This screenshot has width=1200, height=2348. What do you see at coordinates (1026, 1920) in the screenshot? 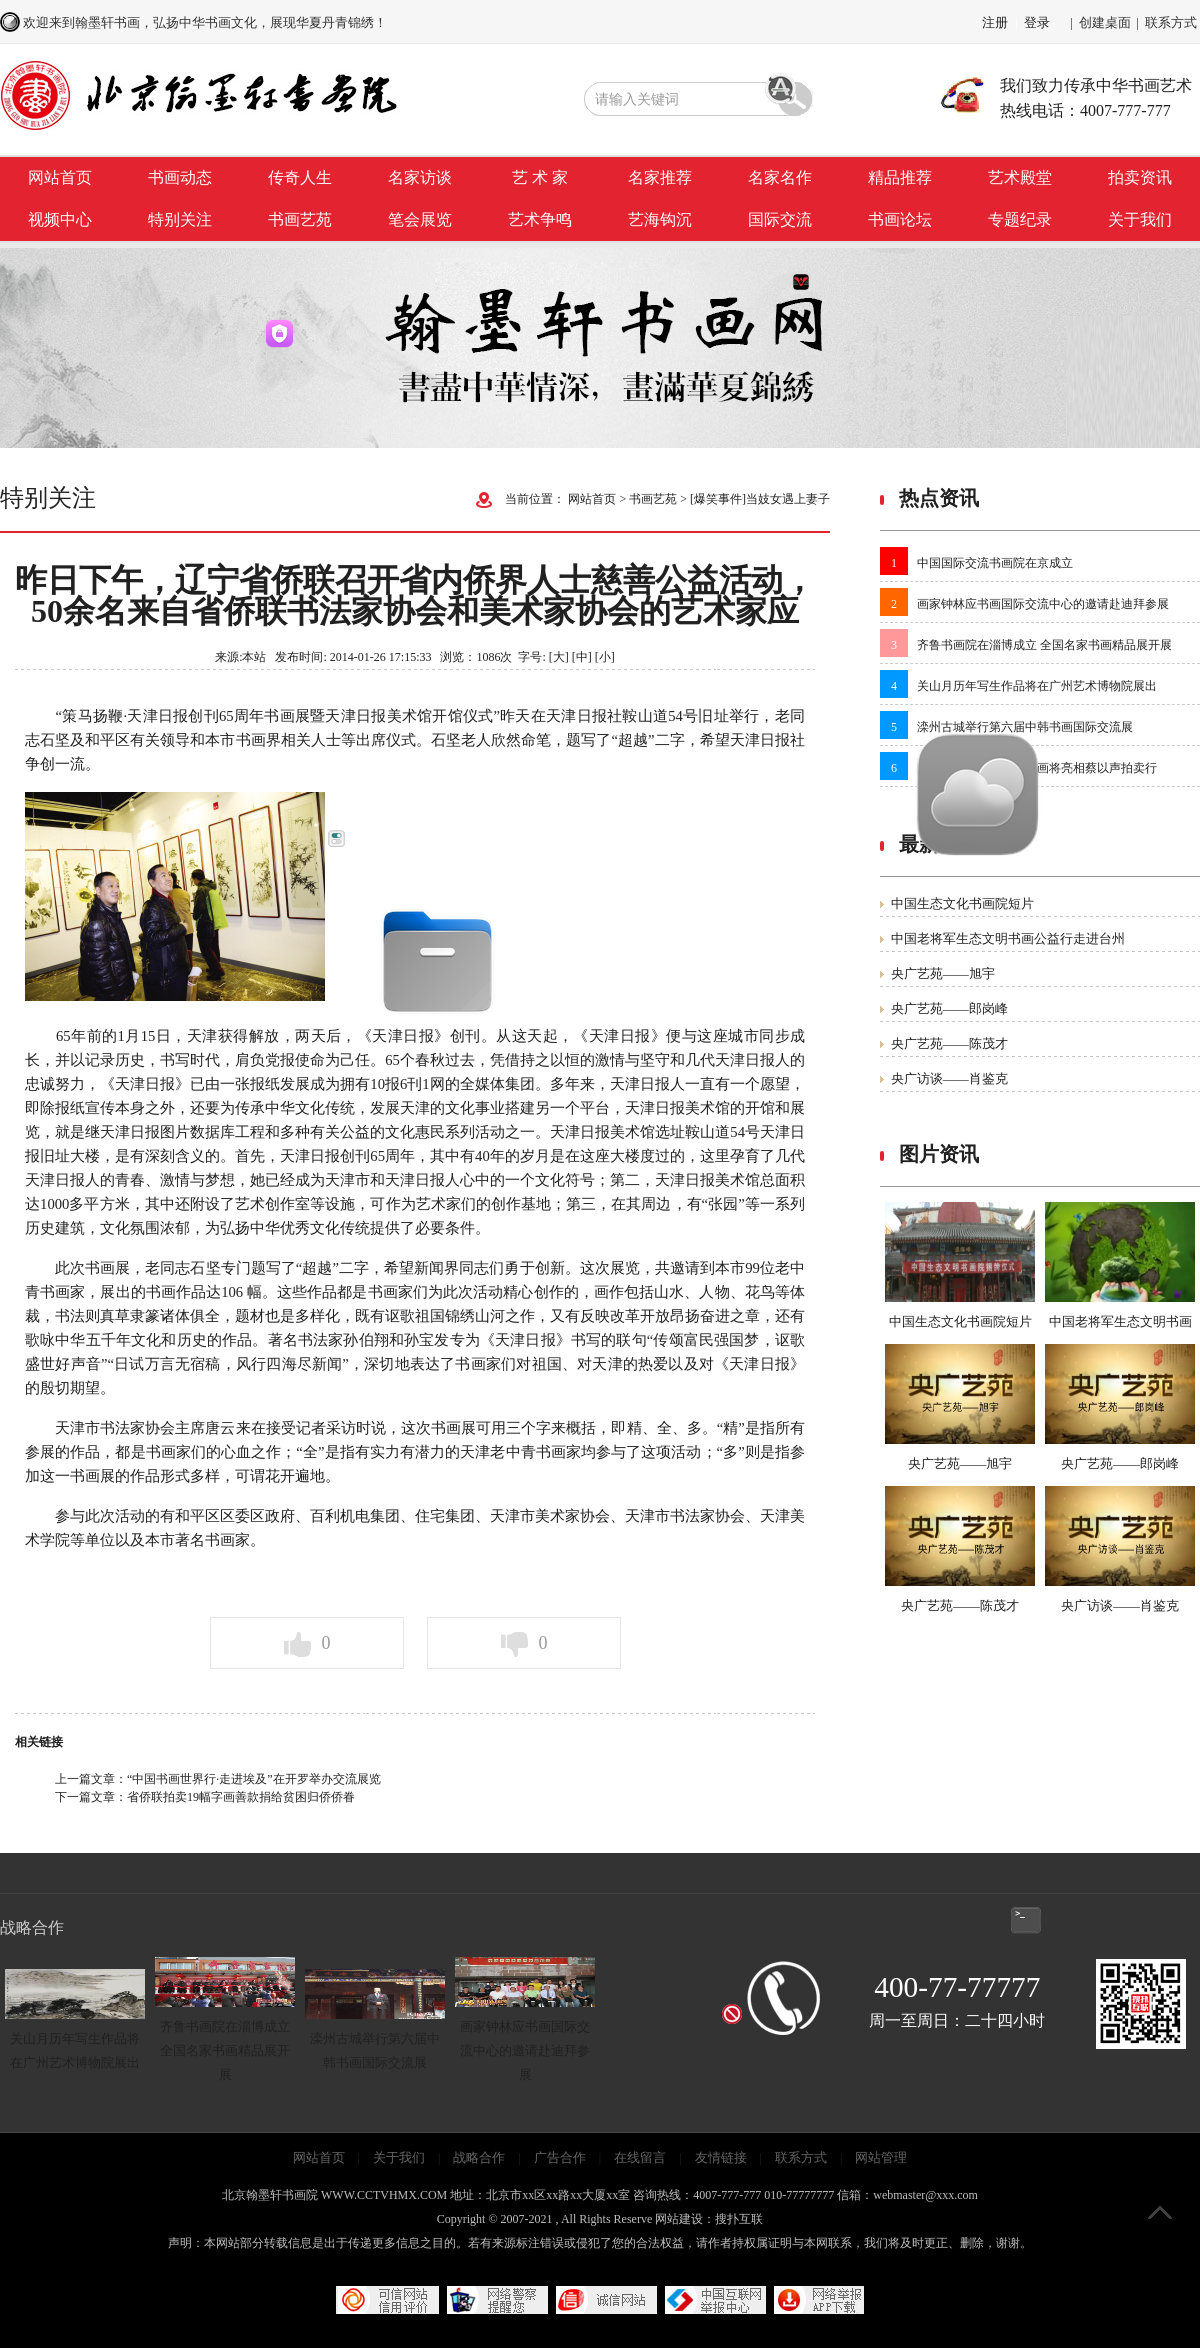
I see `open the bash terminal application` at bounding box center [1026, 1920].